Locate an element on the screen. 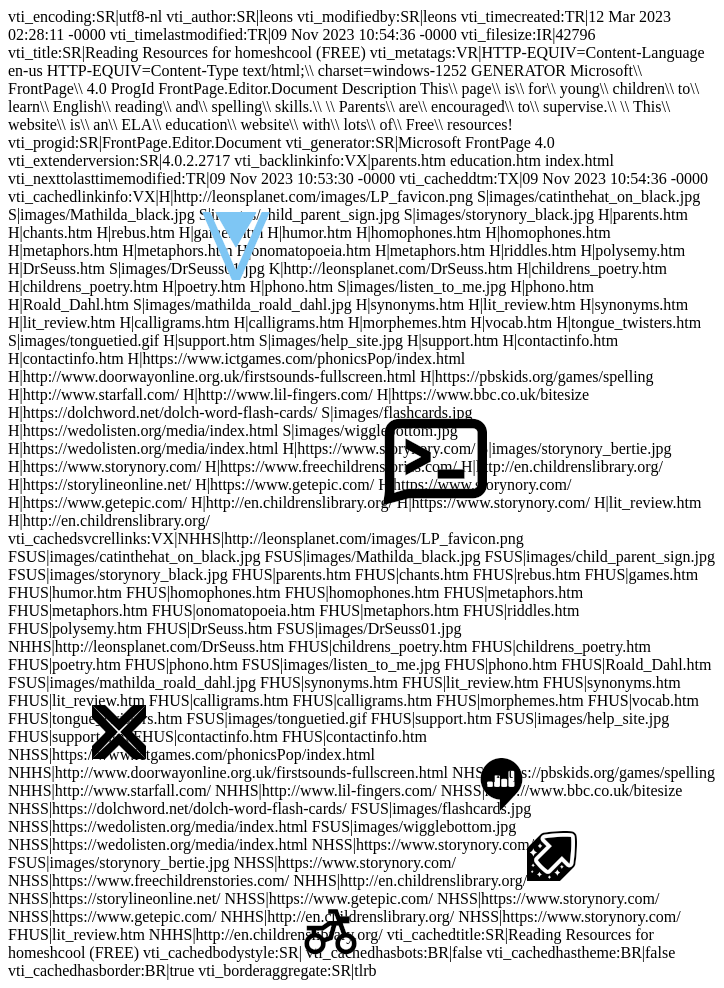 The height and width of the screenshot is (988, 724). visx data visualization library logo is located at coordinates (119, 732).